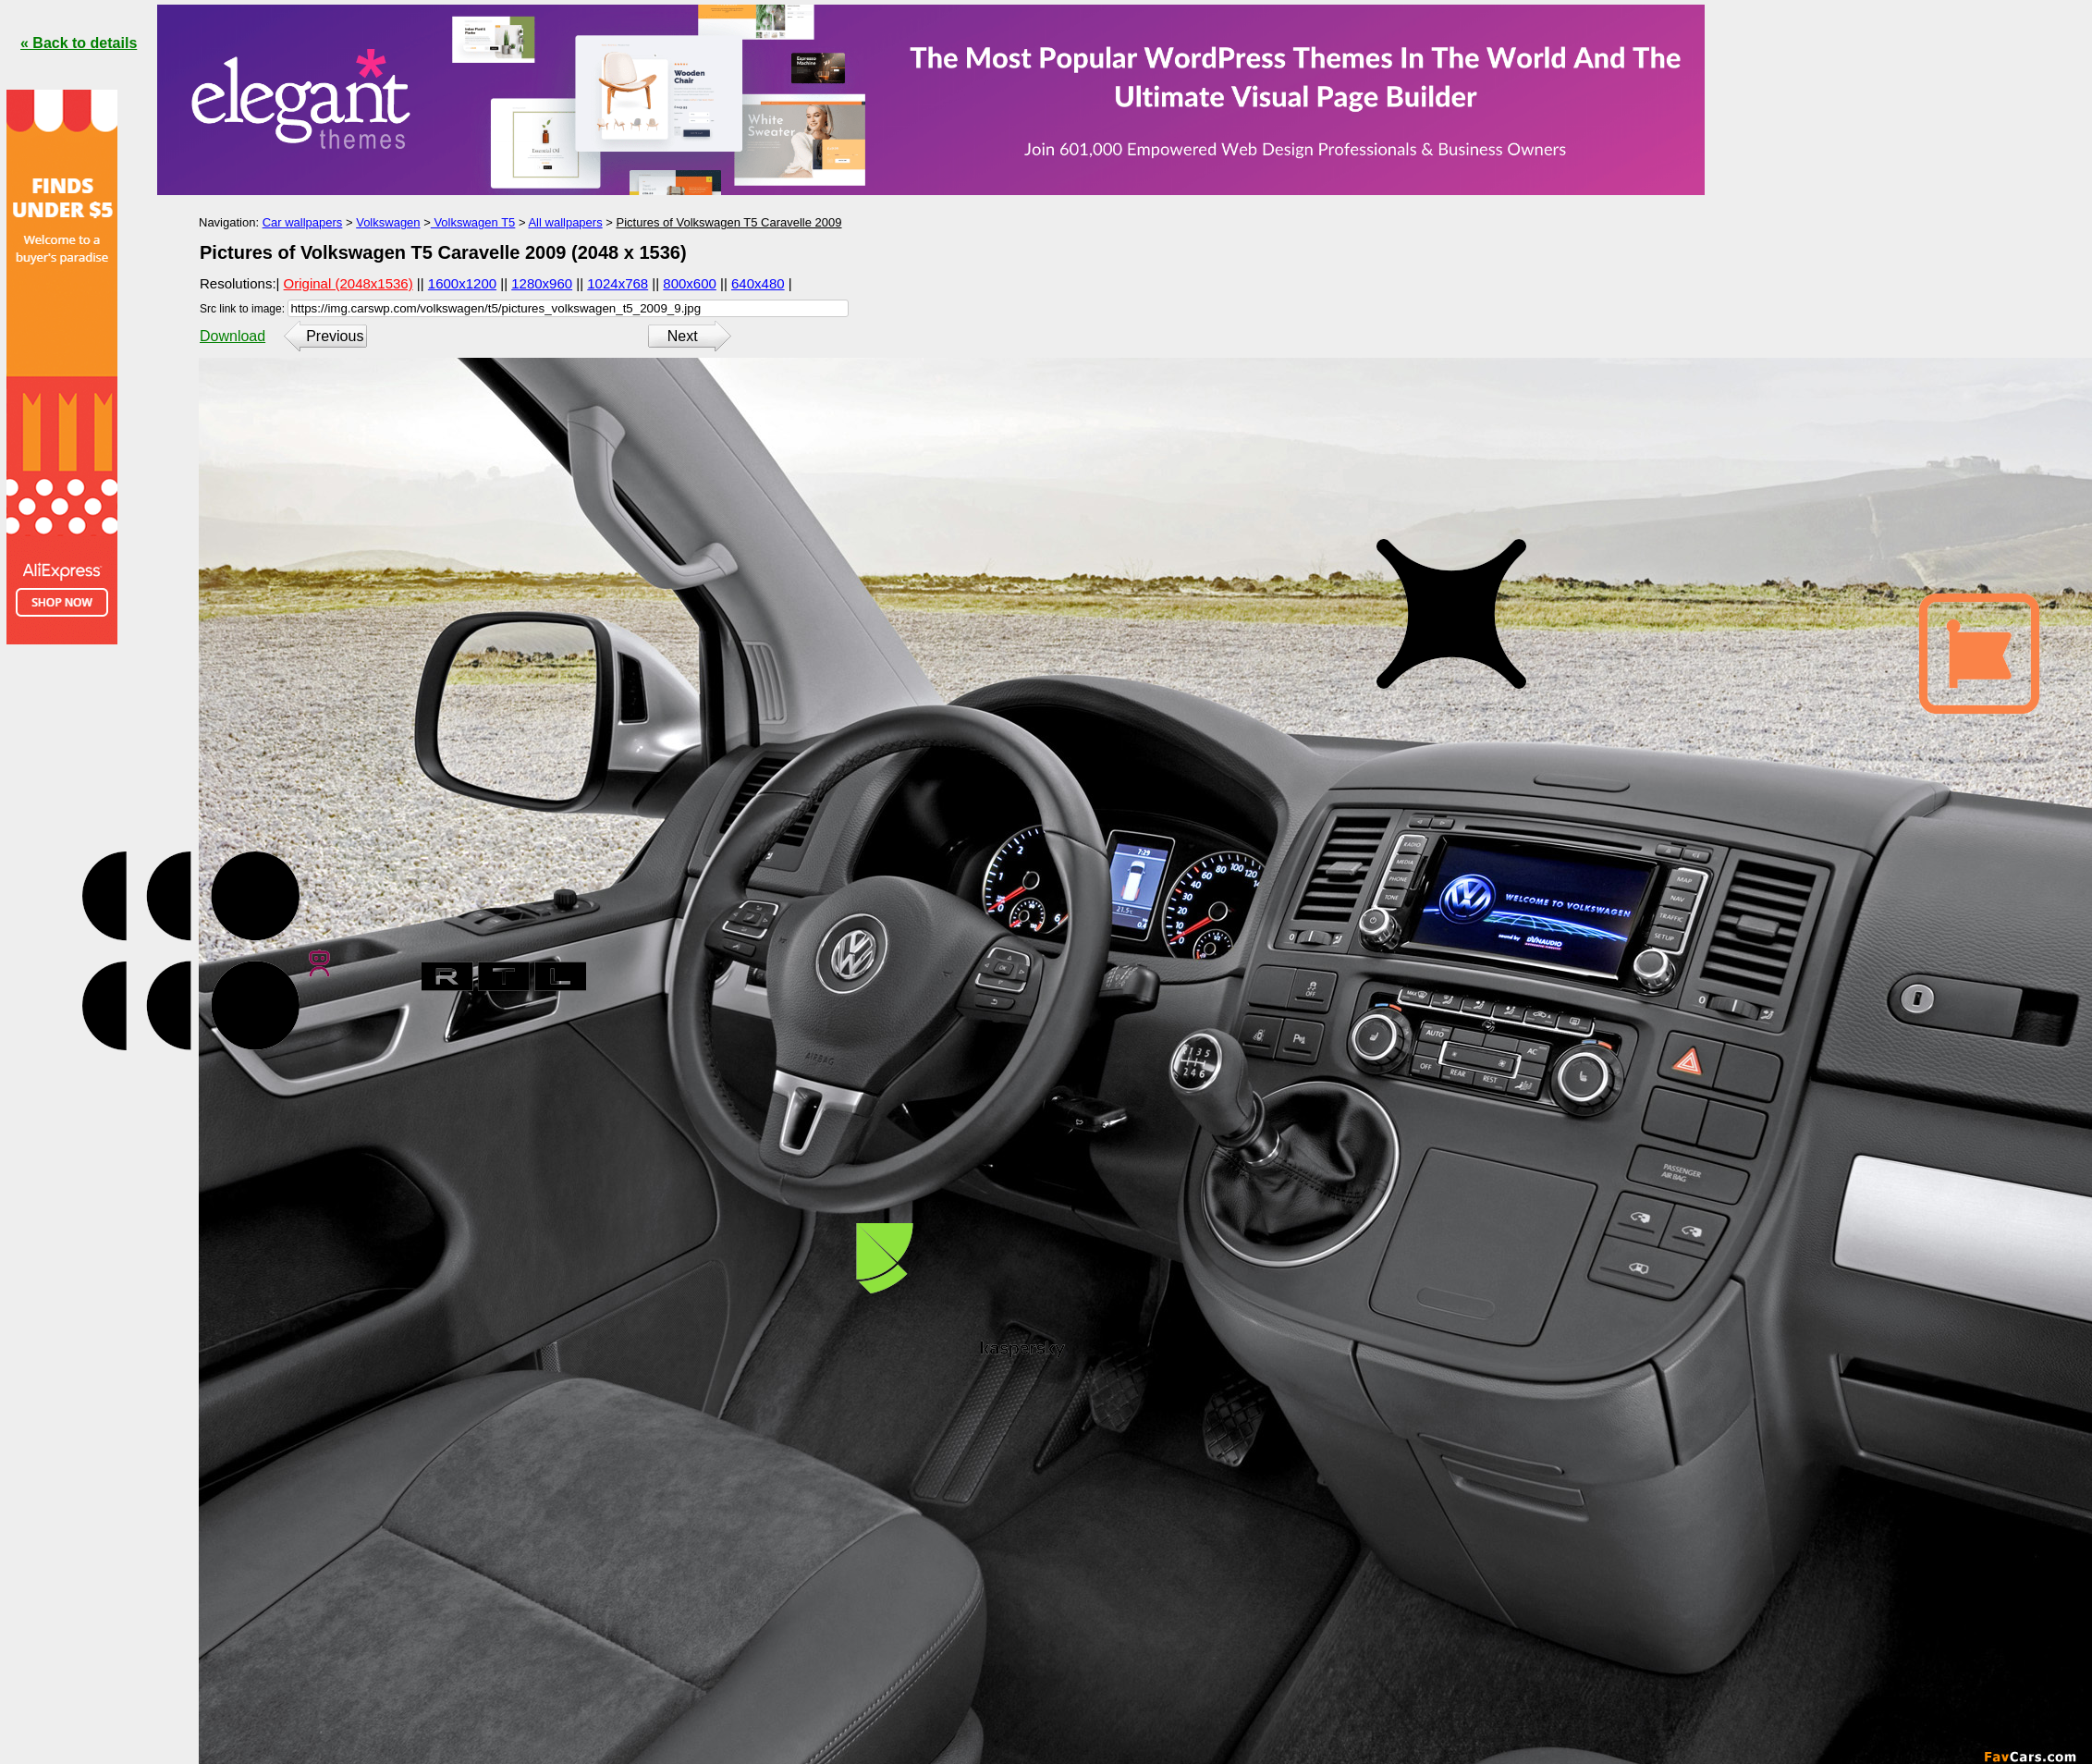 This screenshot has height=1764, width=2092. What do you see at coordinates (885, 1258) in the screenshot?
I see `open Poetry package manager` at bounding box center [885, 1258].